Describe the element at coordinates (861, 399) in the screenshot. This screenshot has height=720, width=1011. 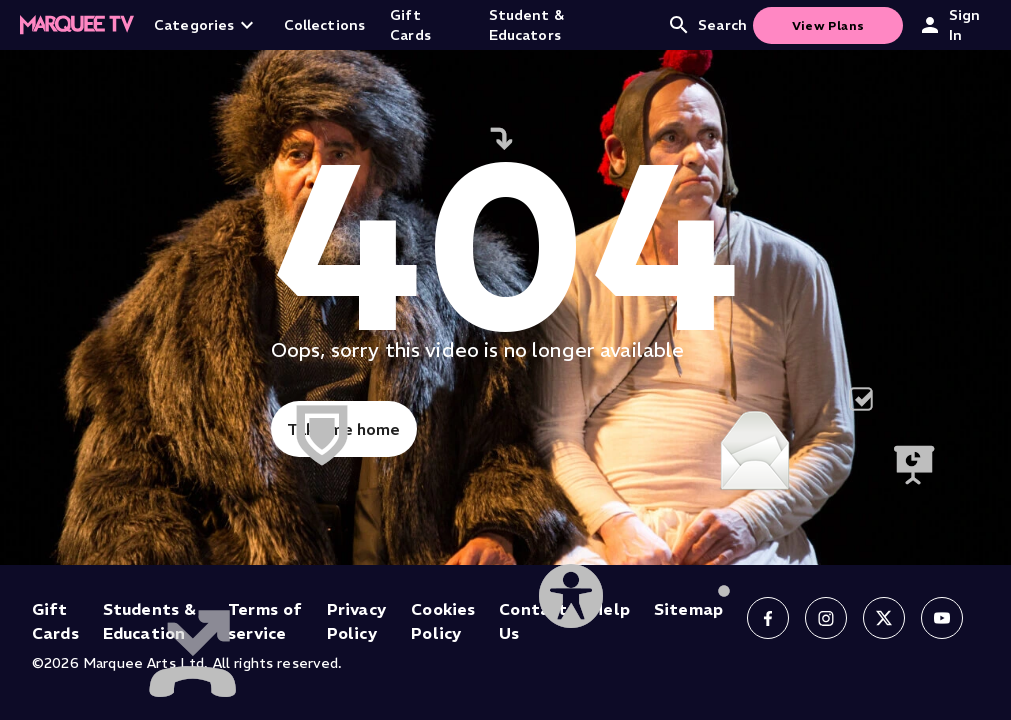
I see `indicates a selected or enabled option` at that location.